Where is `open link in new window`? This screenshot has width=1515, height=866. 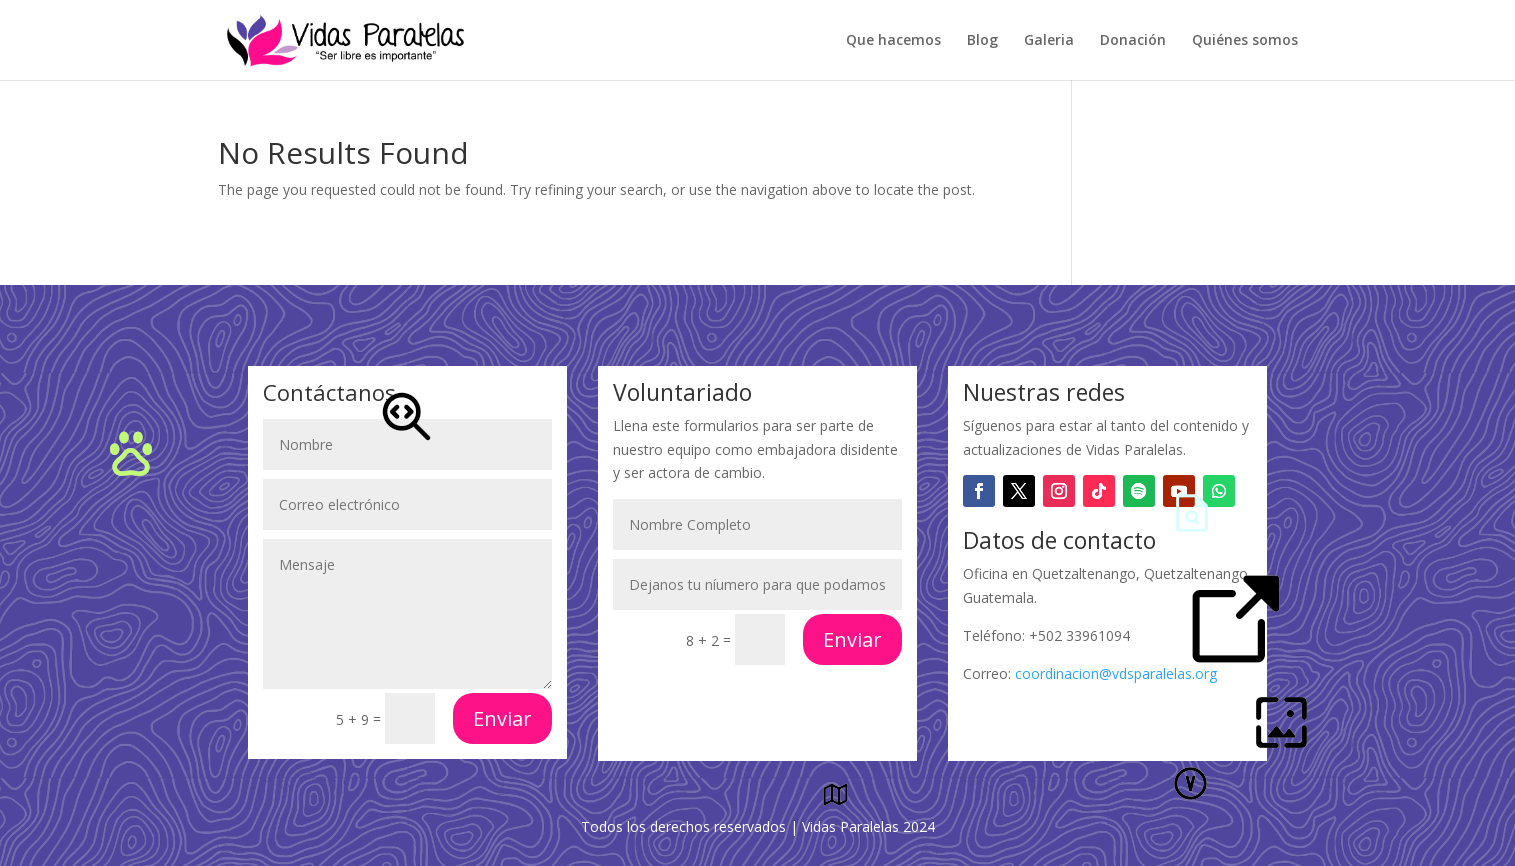 open link in new window is located at coordinates (1236, 619).